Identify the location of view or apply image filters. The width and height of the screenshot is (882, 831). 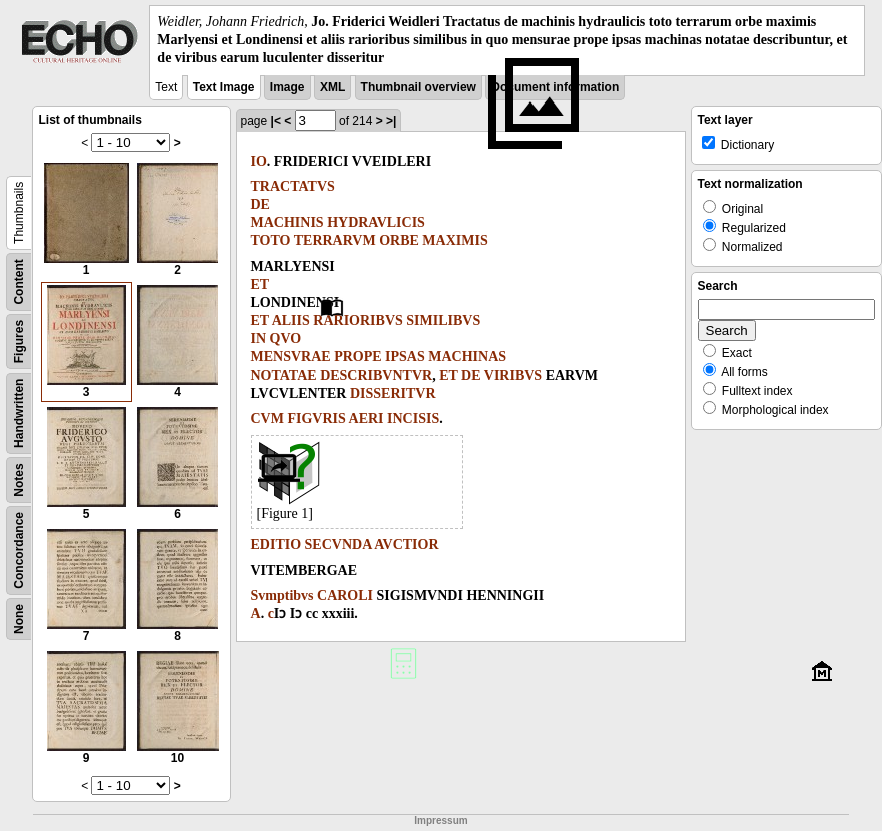
(533, 103).